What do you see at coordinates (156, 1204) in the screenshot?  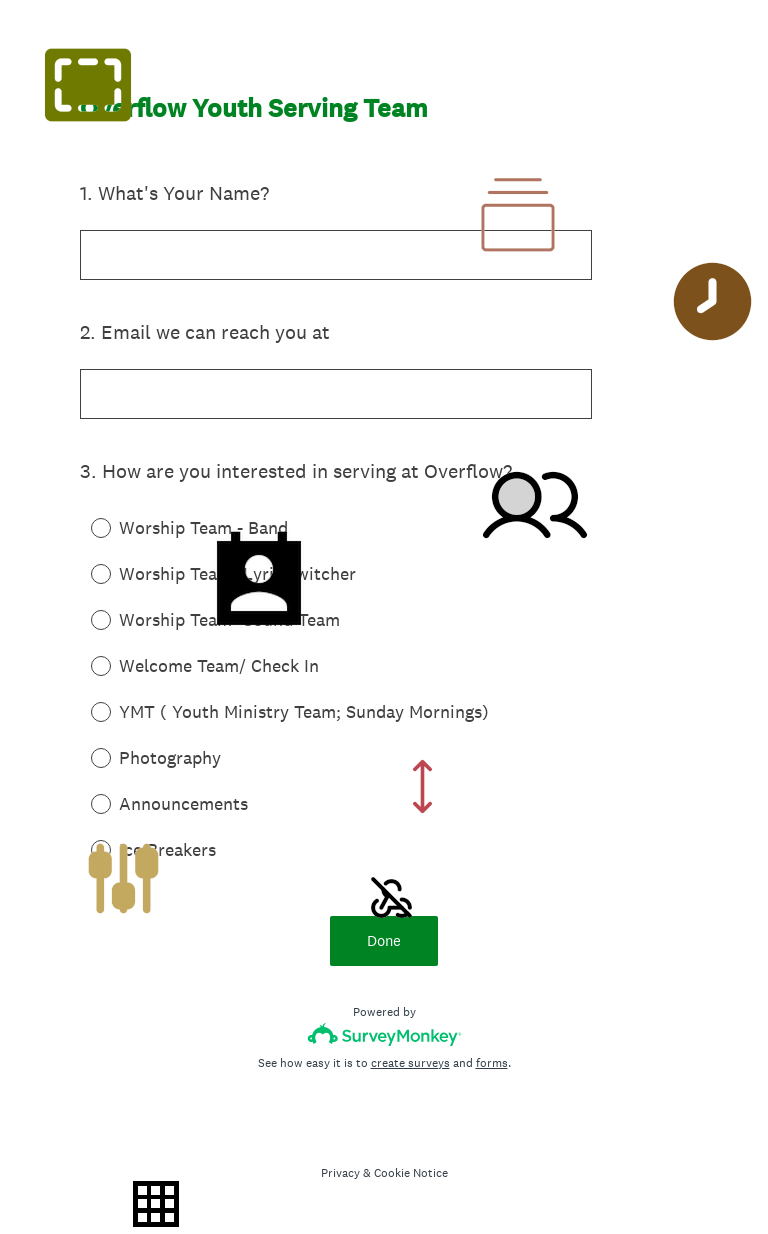 I see `toggle grid view on` at bounding box center [156, 1204].